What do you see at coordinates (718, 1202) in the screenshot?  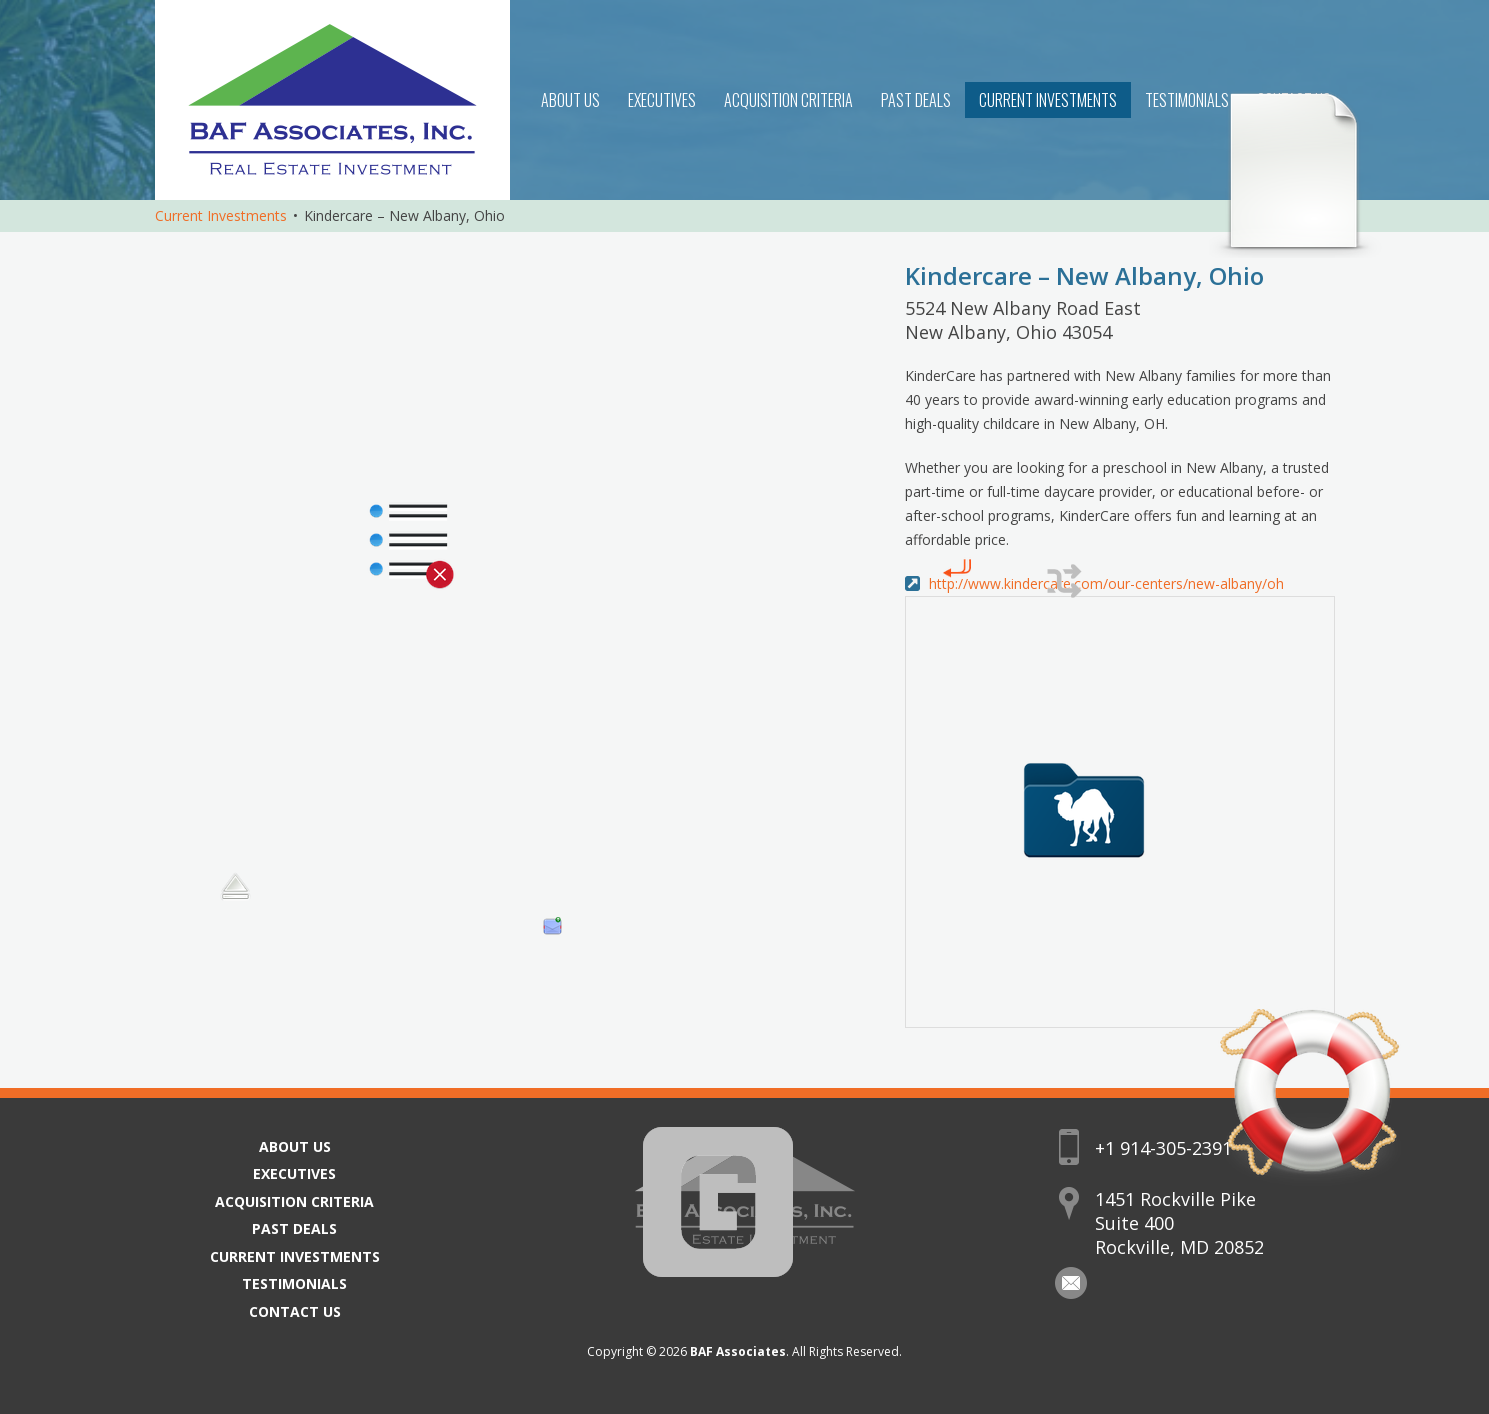 I see `indicates GPRS mobile data connection` at bounding box center [718, 1202].